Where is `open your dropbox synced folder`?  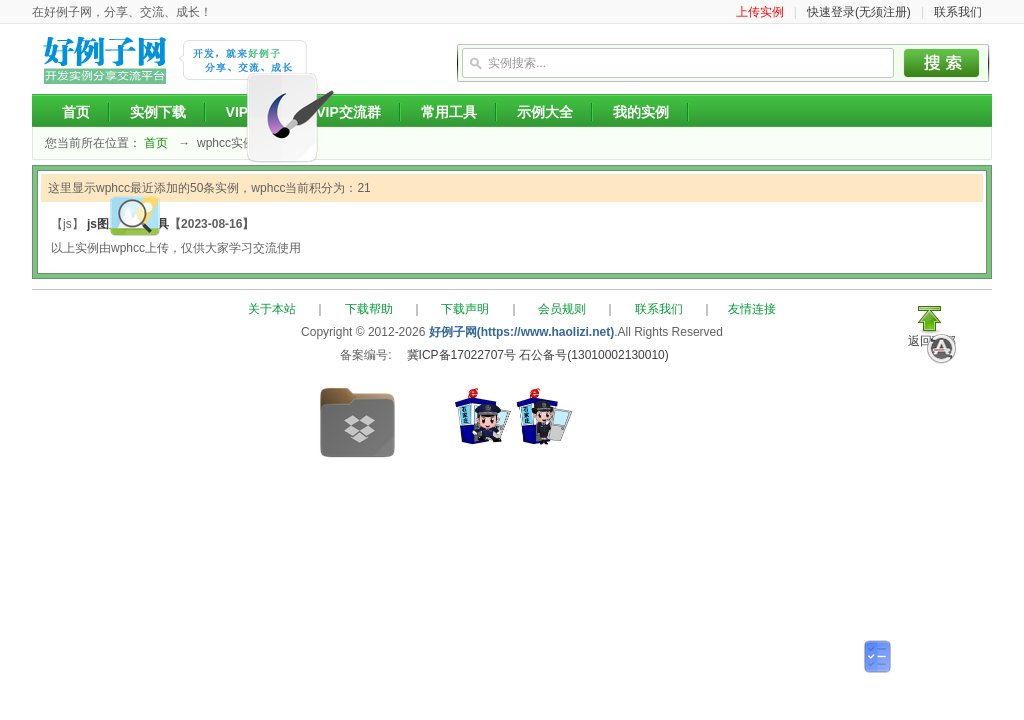 open your dropbox synced folder is located at coordinates (357, 422).